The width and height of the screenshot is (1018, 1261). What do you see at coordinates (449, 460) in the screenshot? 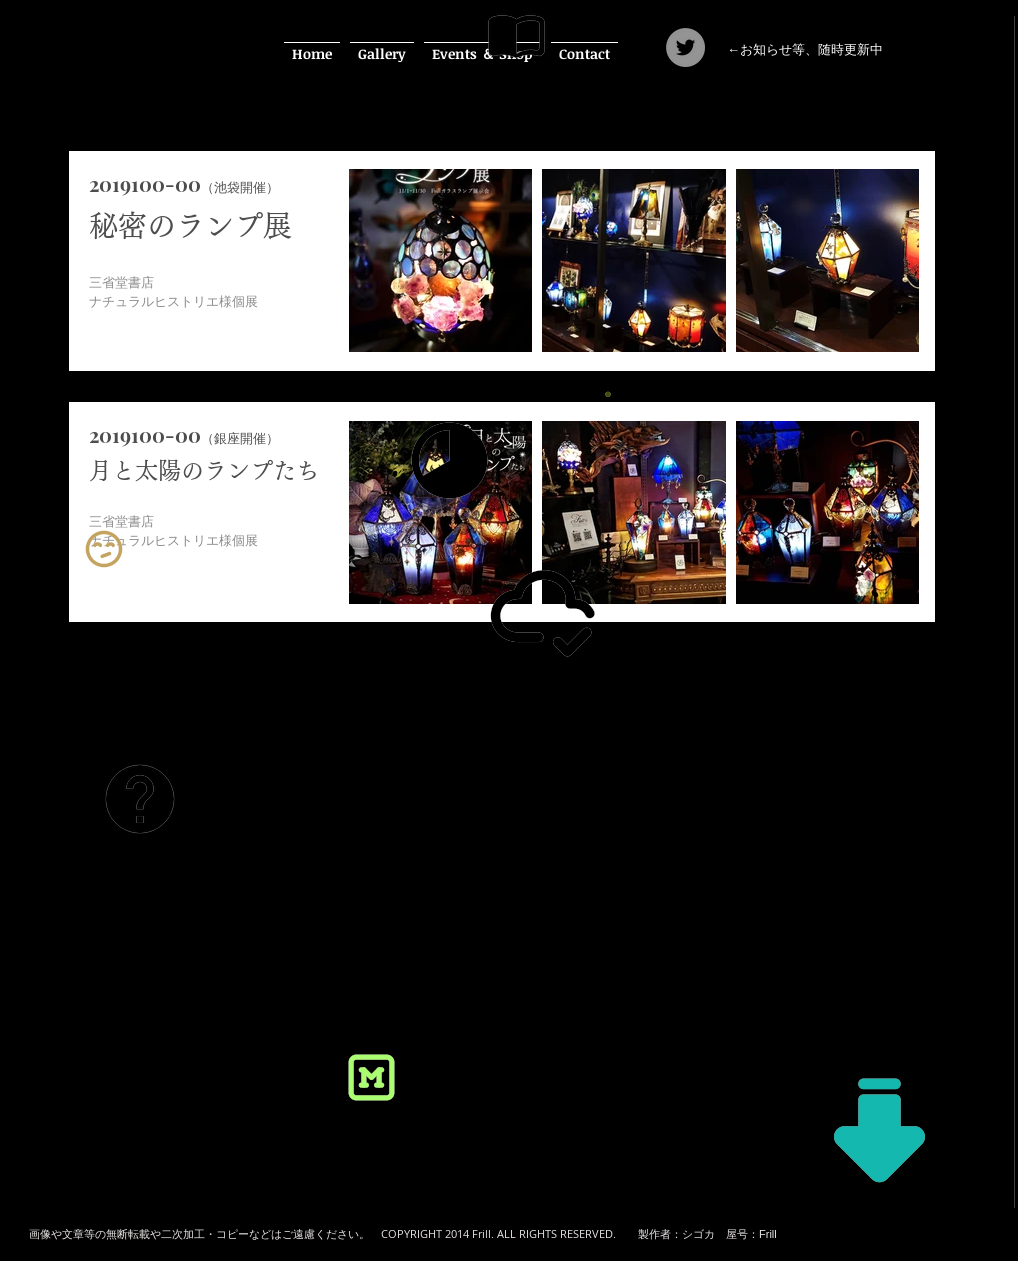
I see `indicates 66% progress or completion` at bounding box center [449, 460].